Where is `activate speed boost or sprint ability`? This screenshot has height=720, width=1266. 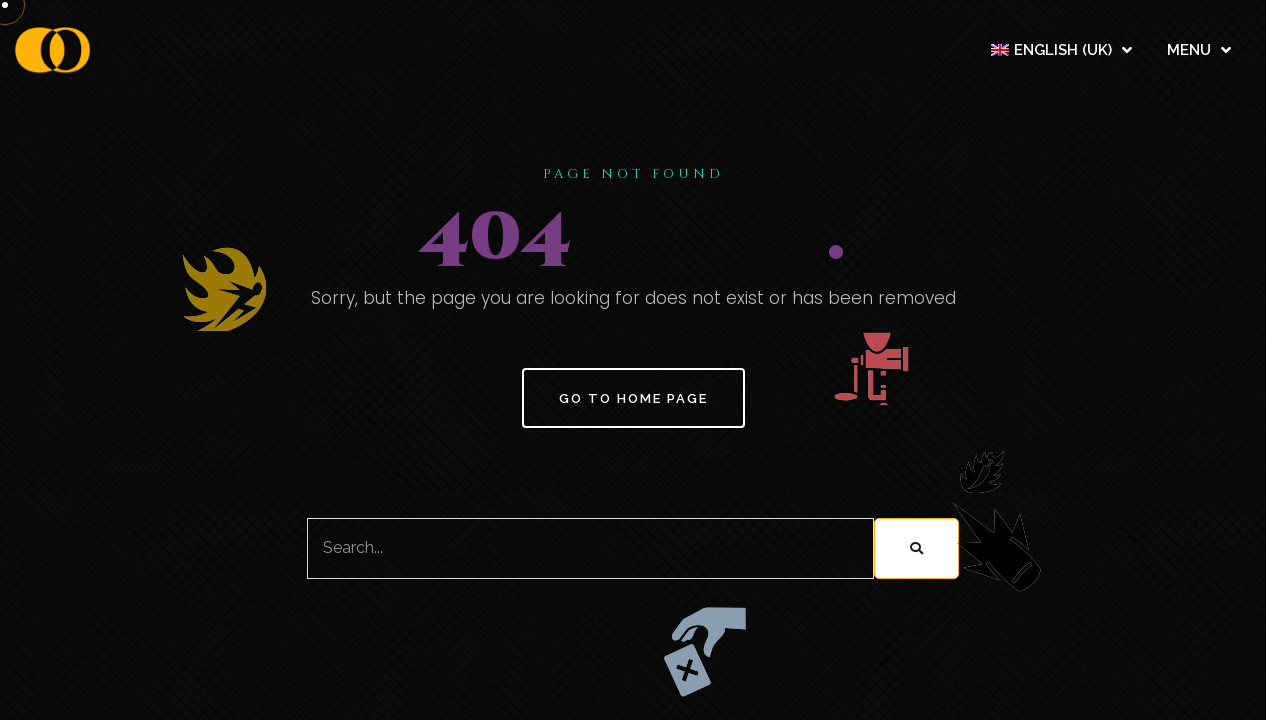
activate speed boost or sprint ability is located at coordinates (224, 289).